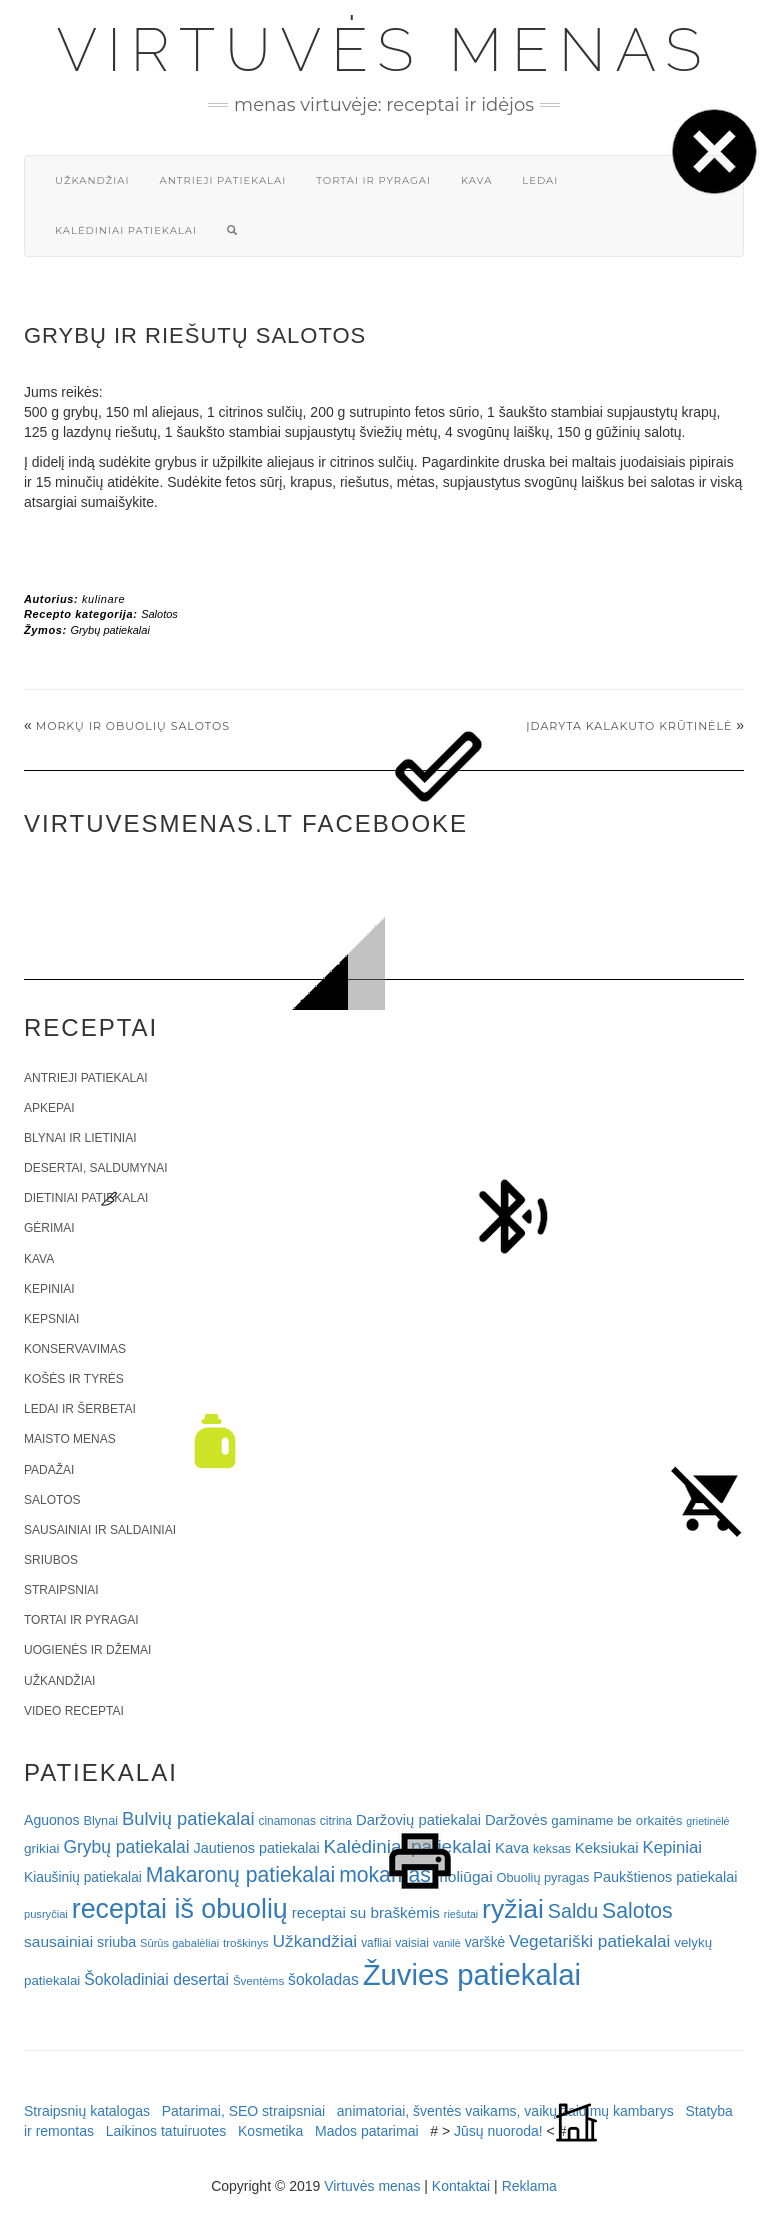  I want to click on laundry or cleaning product category, so click(215, 1441).